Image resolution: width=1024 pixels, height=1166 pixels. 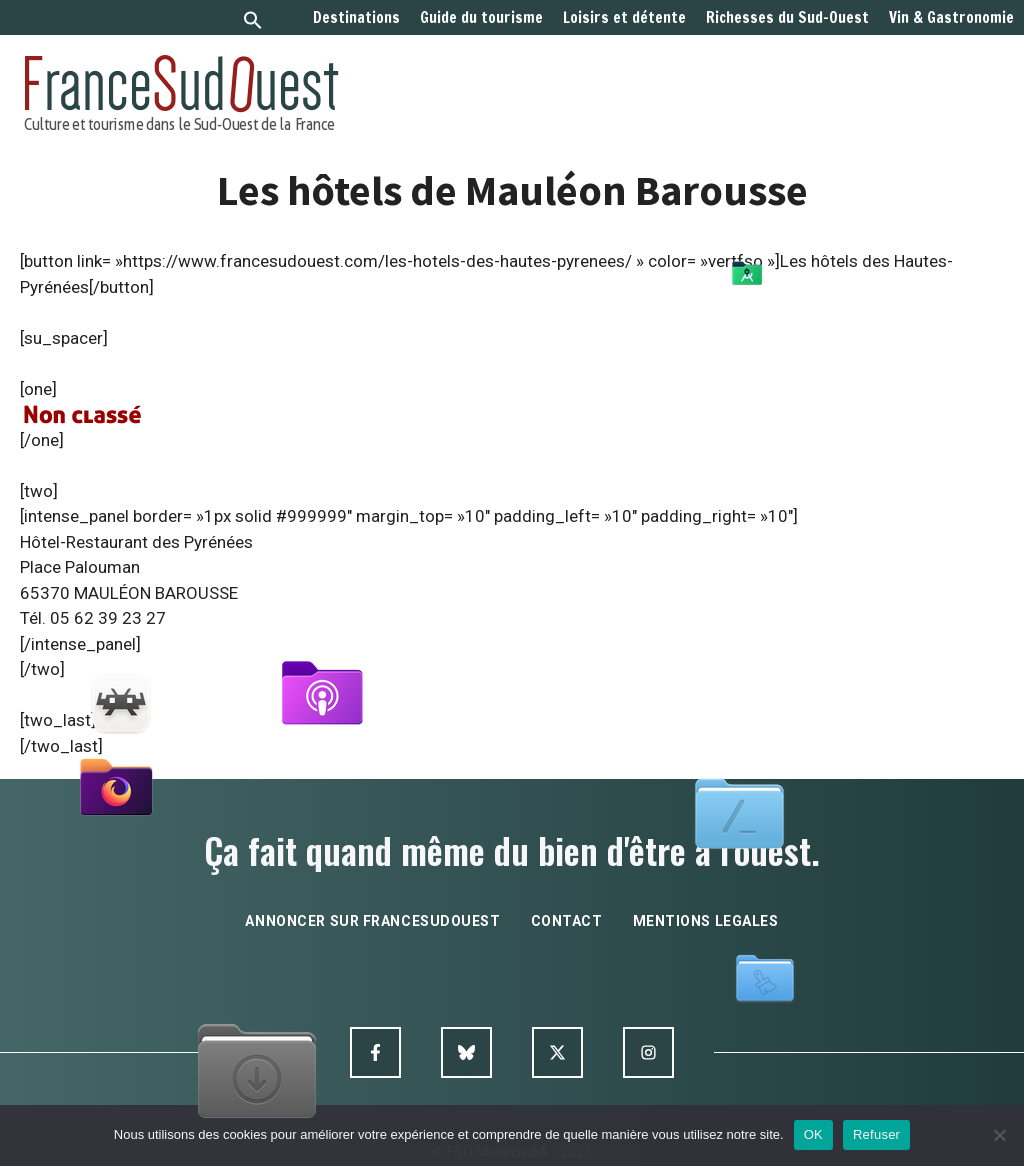 I want to click on open your work files folder, so click(x=765, y=978).